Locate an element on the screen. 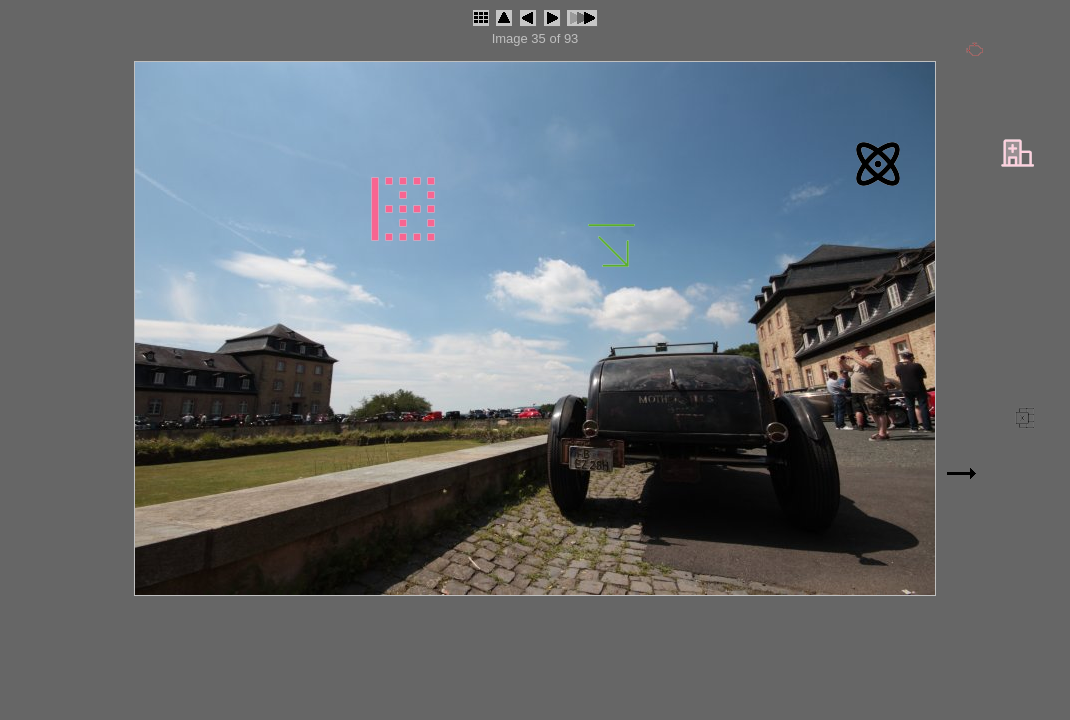 This screenshot has height=720, width=1070. view engine status or diagnostics is located at coordinates (974, 49).